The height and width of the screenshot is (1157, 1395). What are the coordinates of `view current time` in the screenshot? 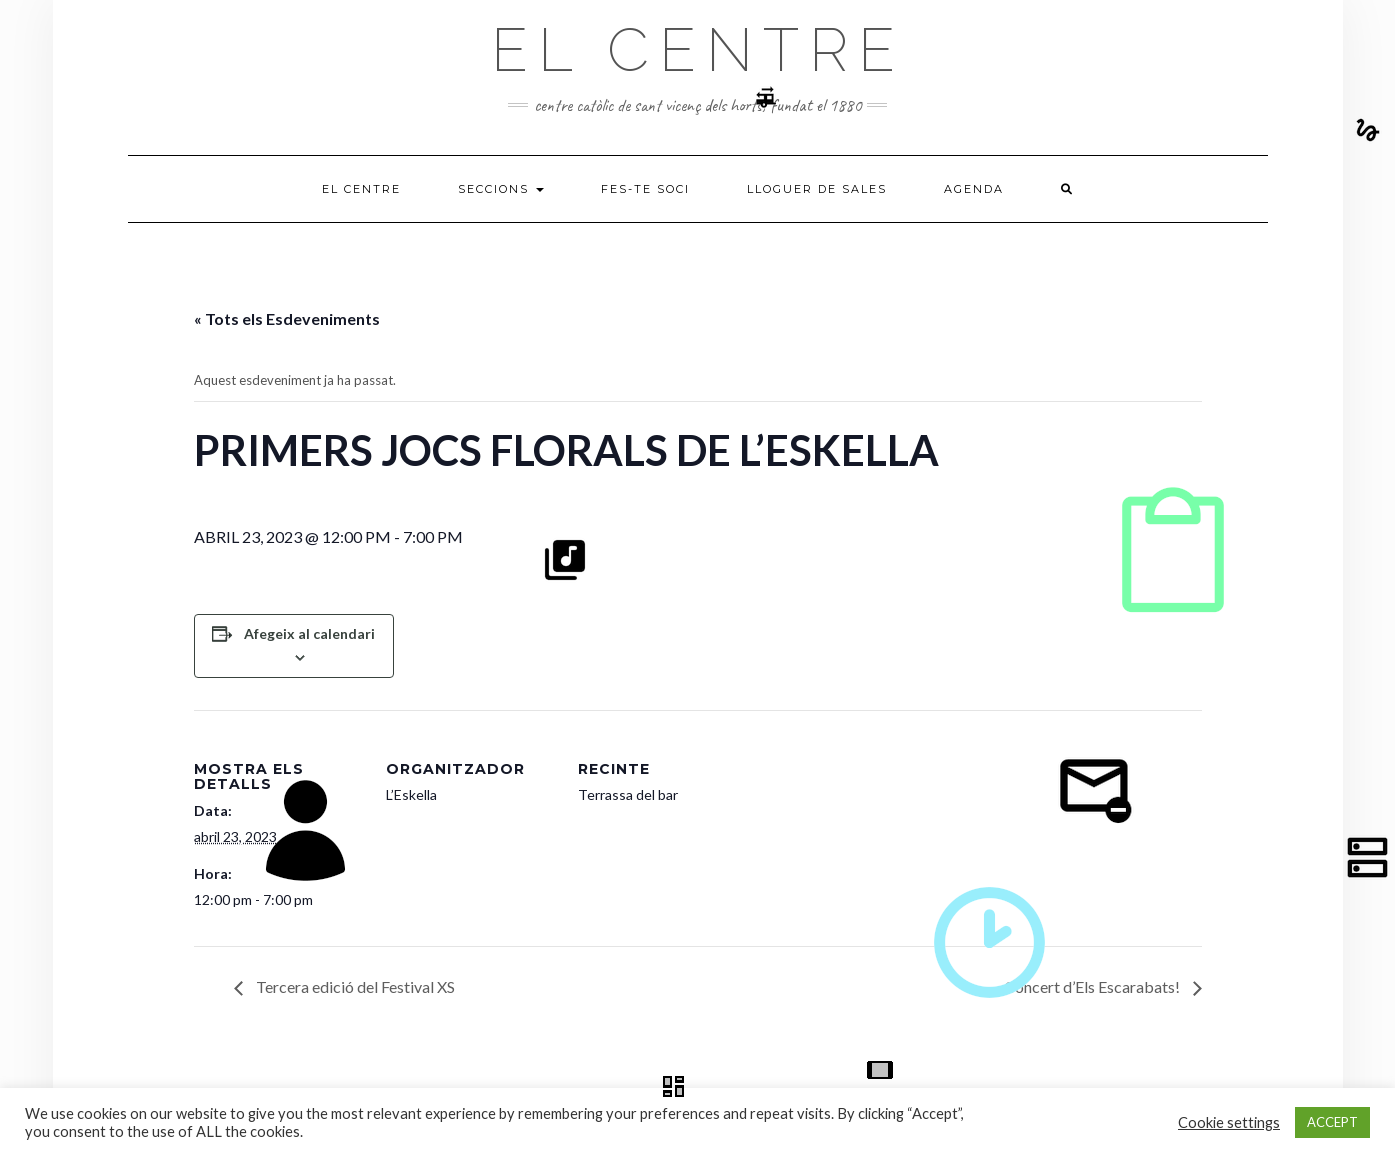 It's located at (989, 942).